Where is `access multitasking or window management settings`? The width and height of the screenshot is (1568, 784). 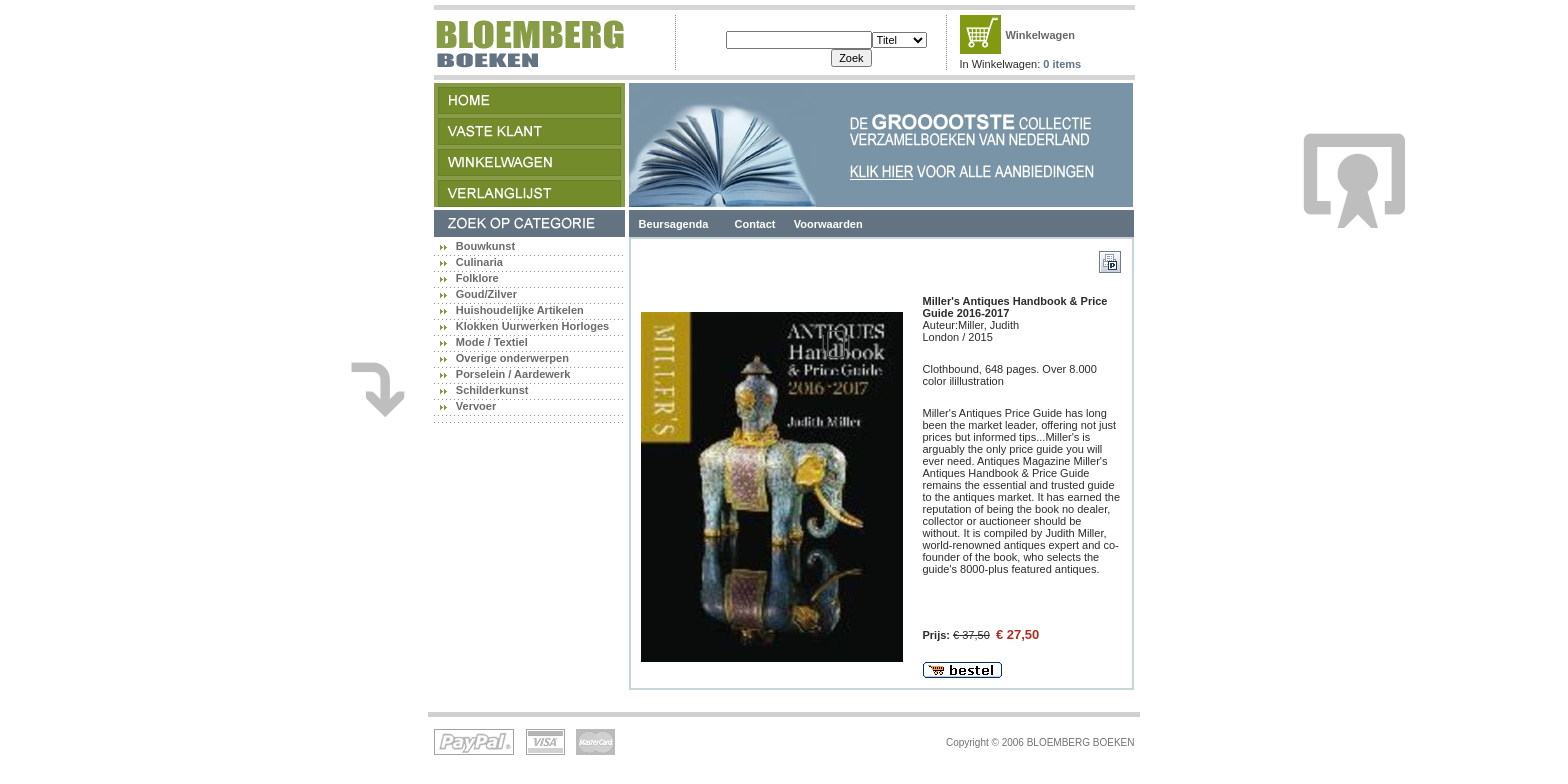 access multitasking or window management settings is located at coordinates (836, 344).